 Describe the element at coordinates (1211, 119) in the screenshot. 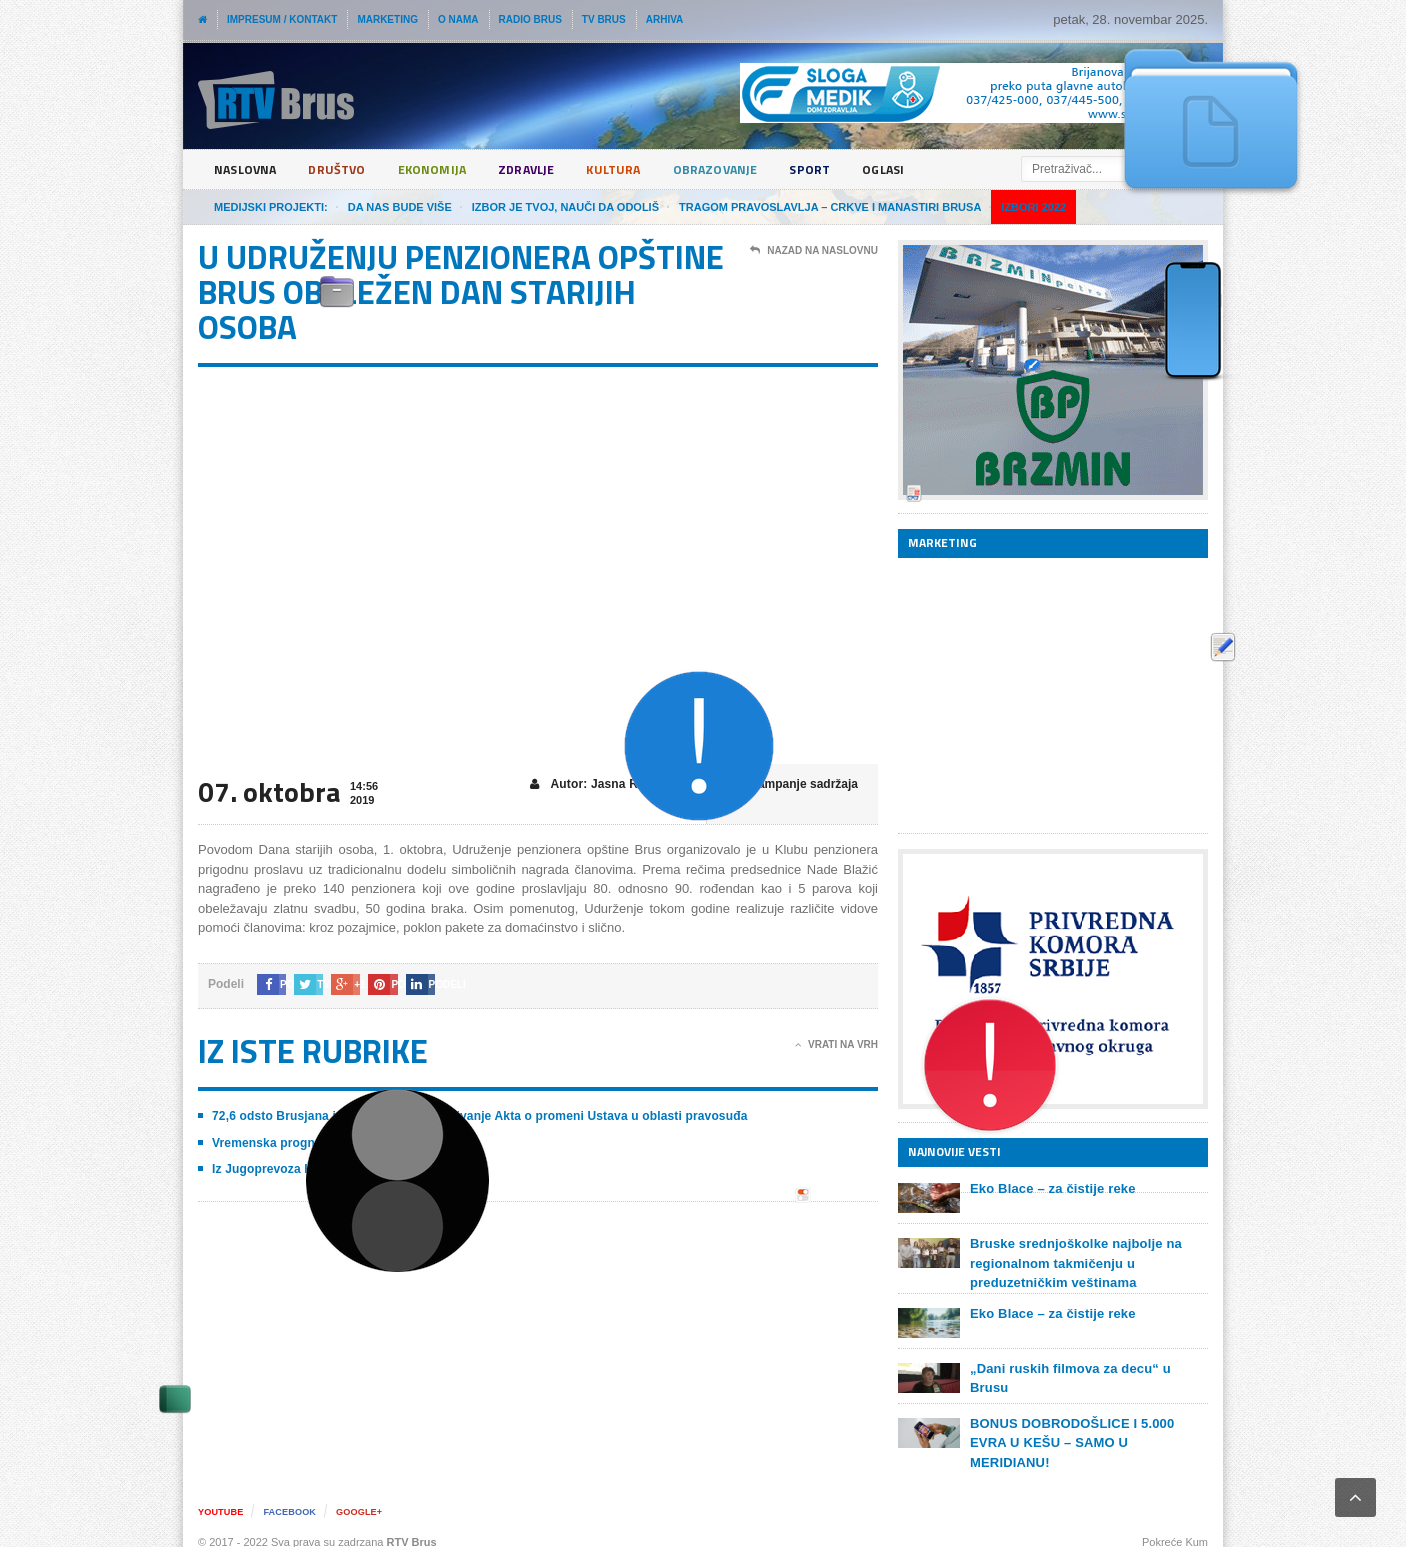

I see `open your documents folder` at that location.